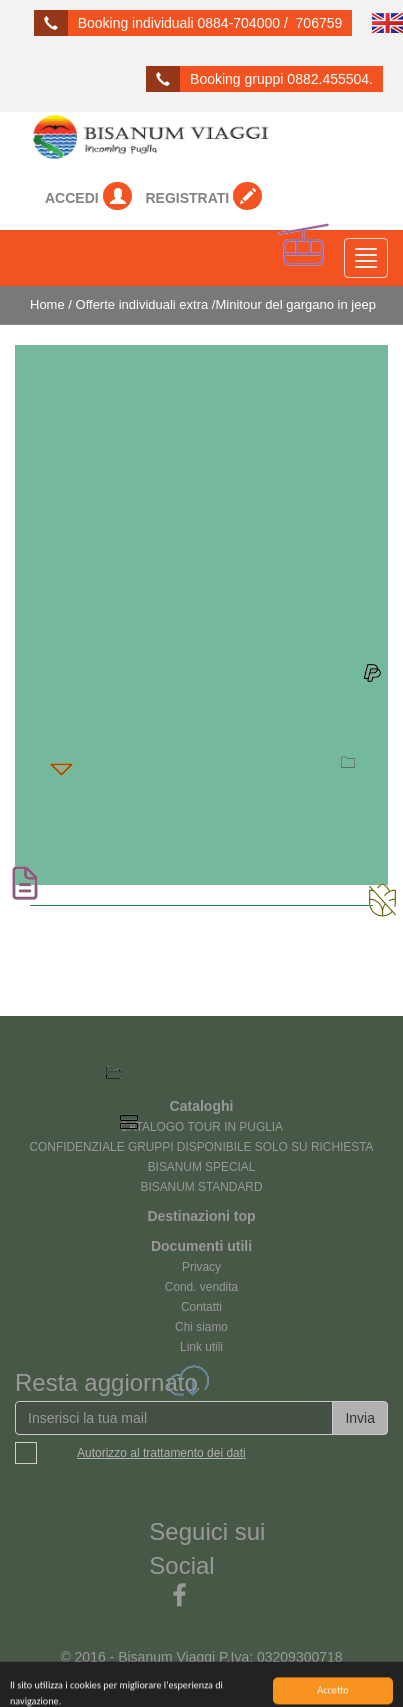  Describe the element at coordinates (61, 768) in the screenshot. I see `expand a dropdown menu` at that location.